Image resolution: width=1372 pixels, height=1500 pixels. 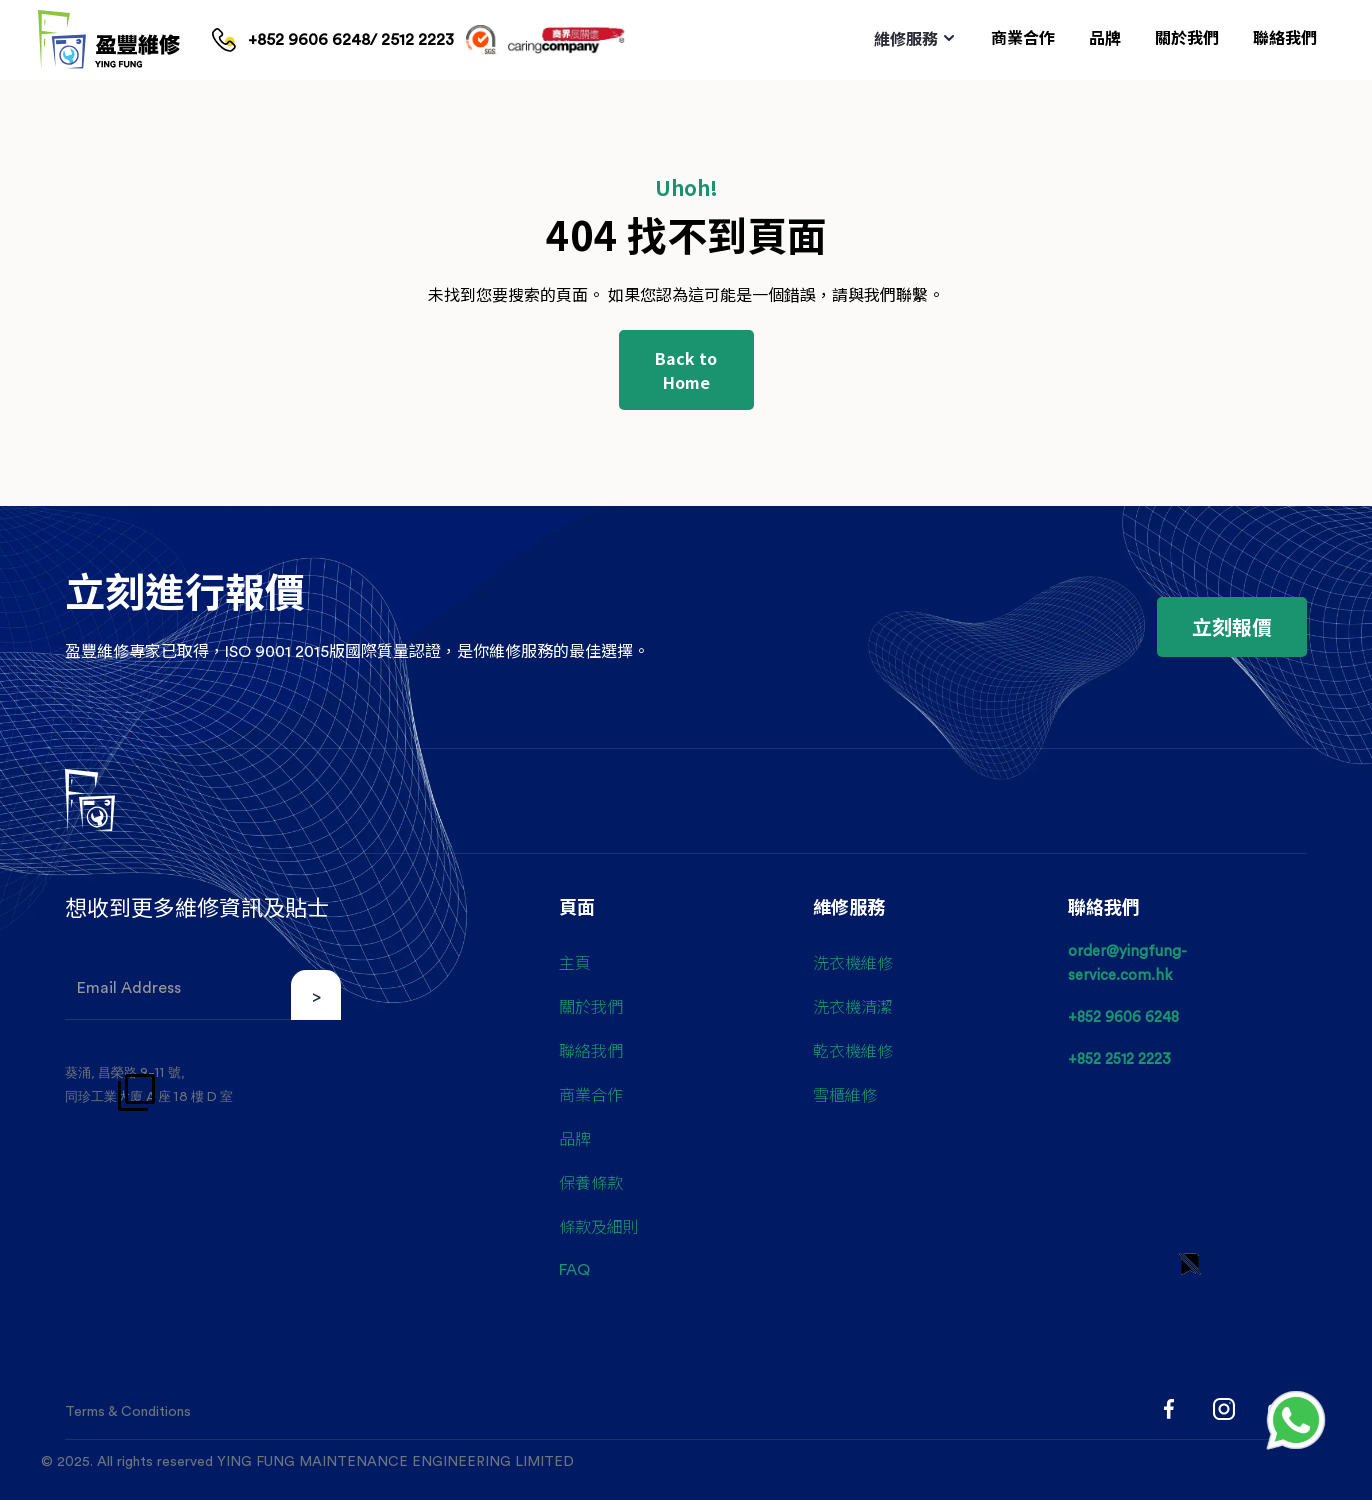 What do you see at coordinates (1190, 1264) in the screenshot?
I see `remove from bookmarks` at bounding box center [1190, 1264].